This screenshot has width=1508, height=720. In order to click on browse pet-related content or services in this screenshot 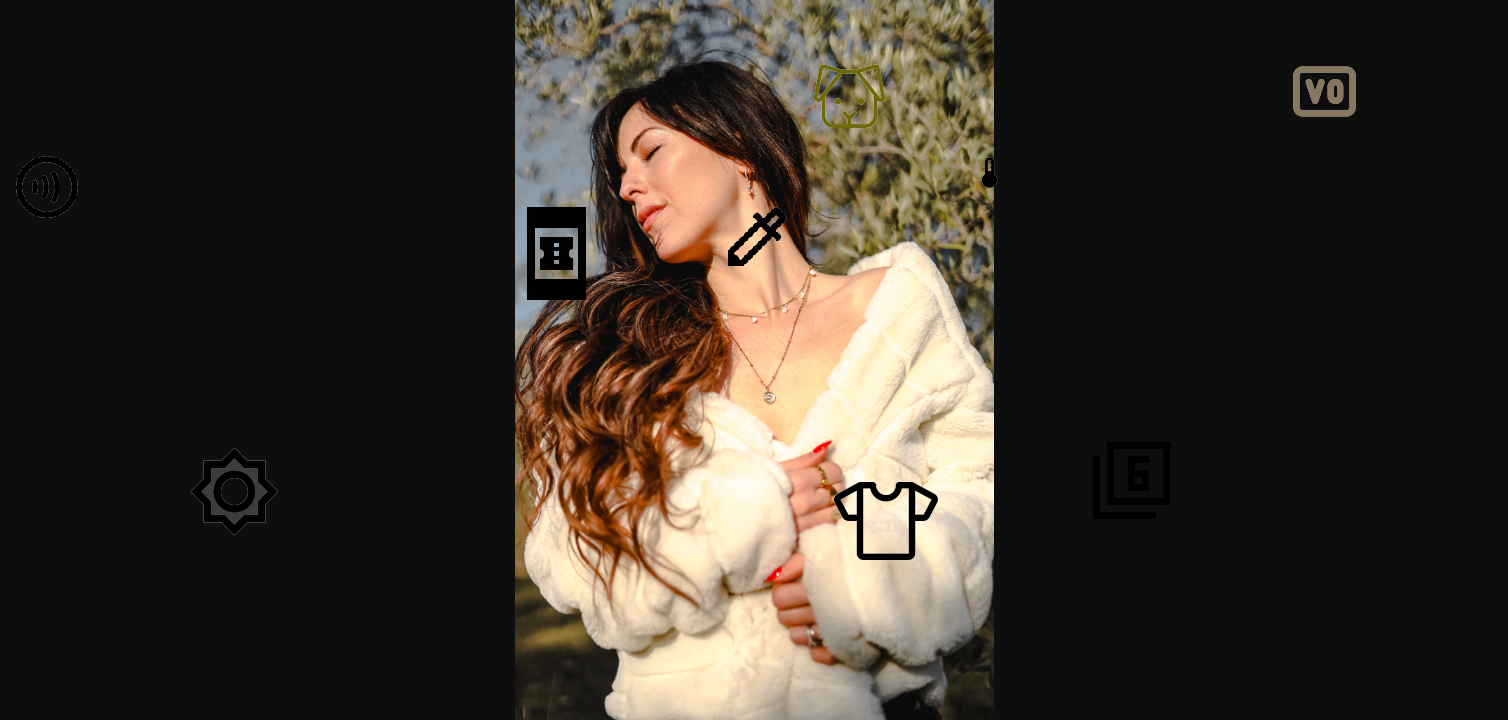, I will do `click(849, 97)`.